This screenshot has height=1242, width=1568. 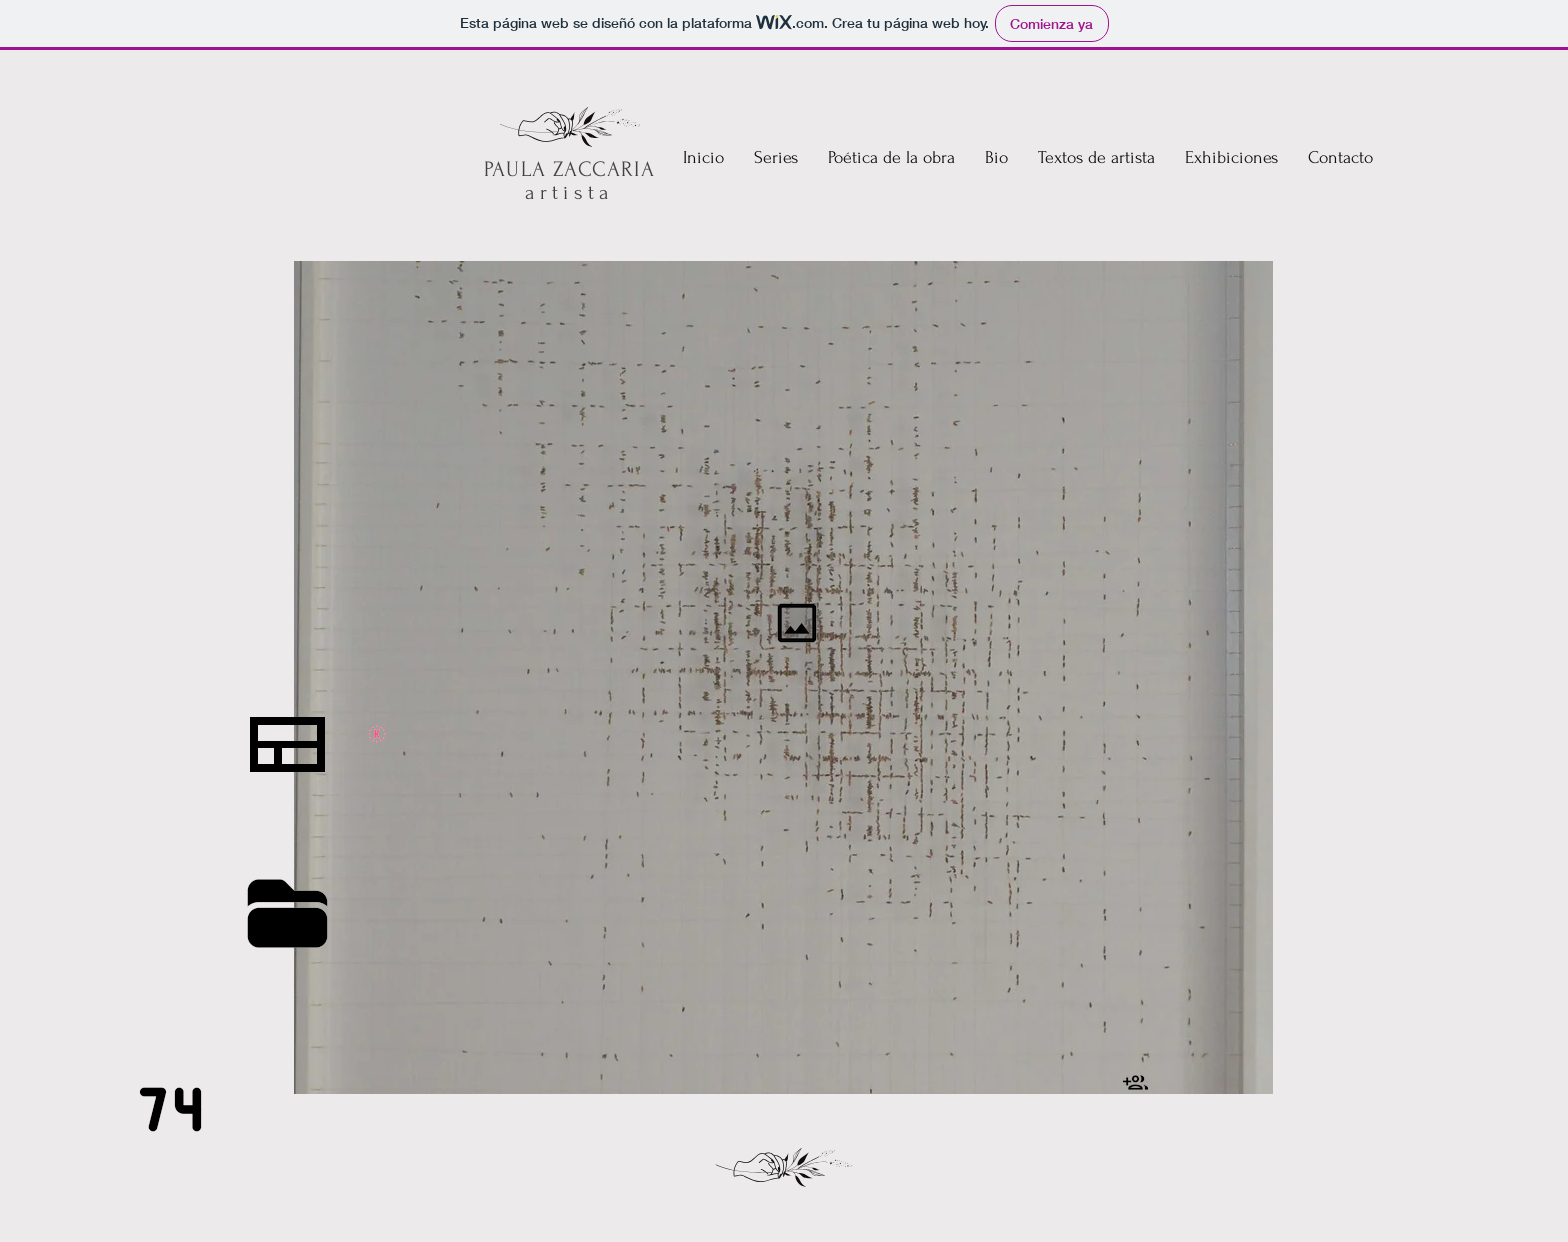 I want to click on switch to compact view layout, so click(x=285, y=744).